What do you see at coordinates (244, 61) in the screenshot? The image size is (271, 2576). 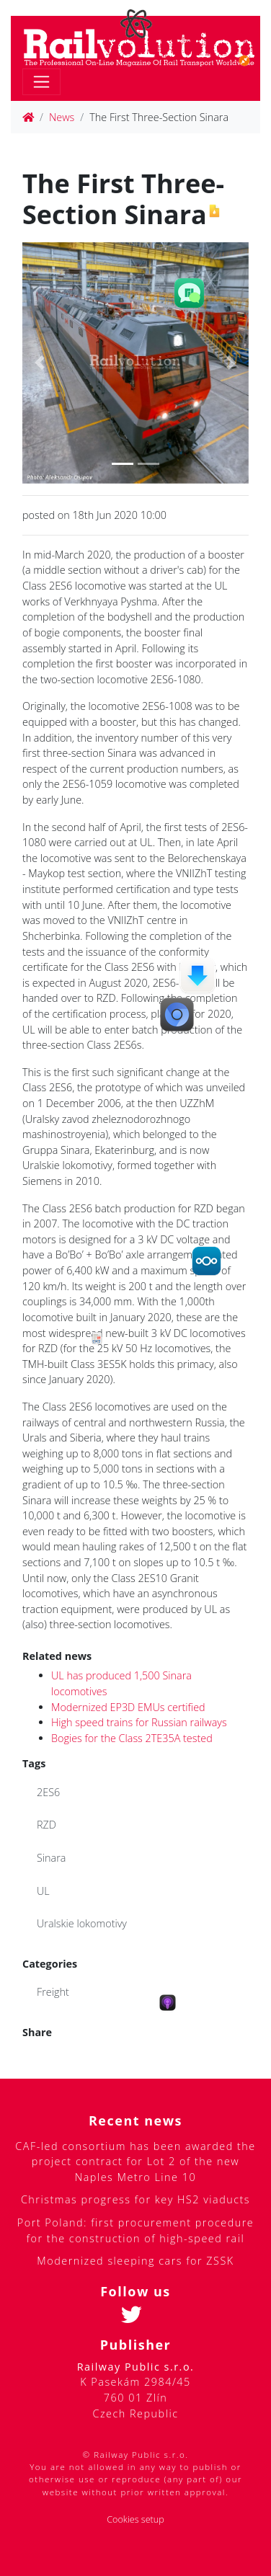 I see `indicates a disconnected or unmounted drive` at bounding box center [244, 61].